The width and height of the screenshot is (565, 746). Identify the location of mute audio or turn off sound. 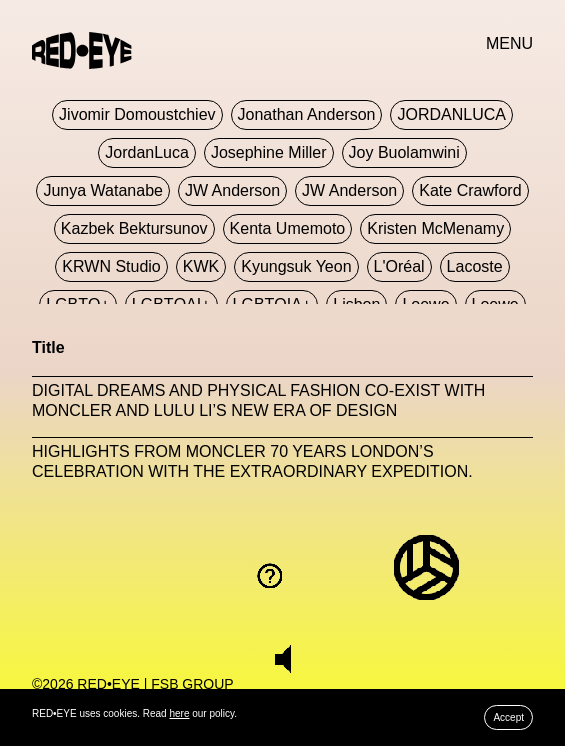
(284, 659).